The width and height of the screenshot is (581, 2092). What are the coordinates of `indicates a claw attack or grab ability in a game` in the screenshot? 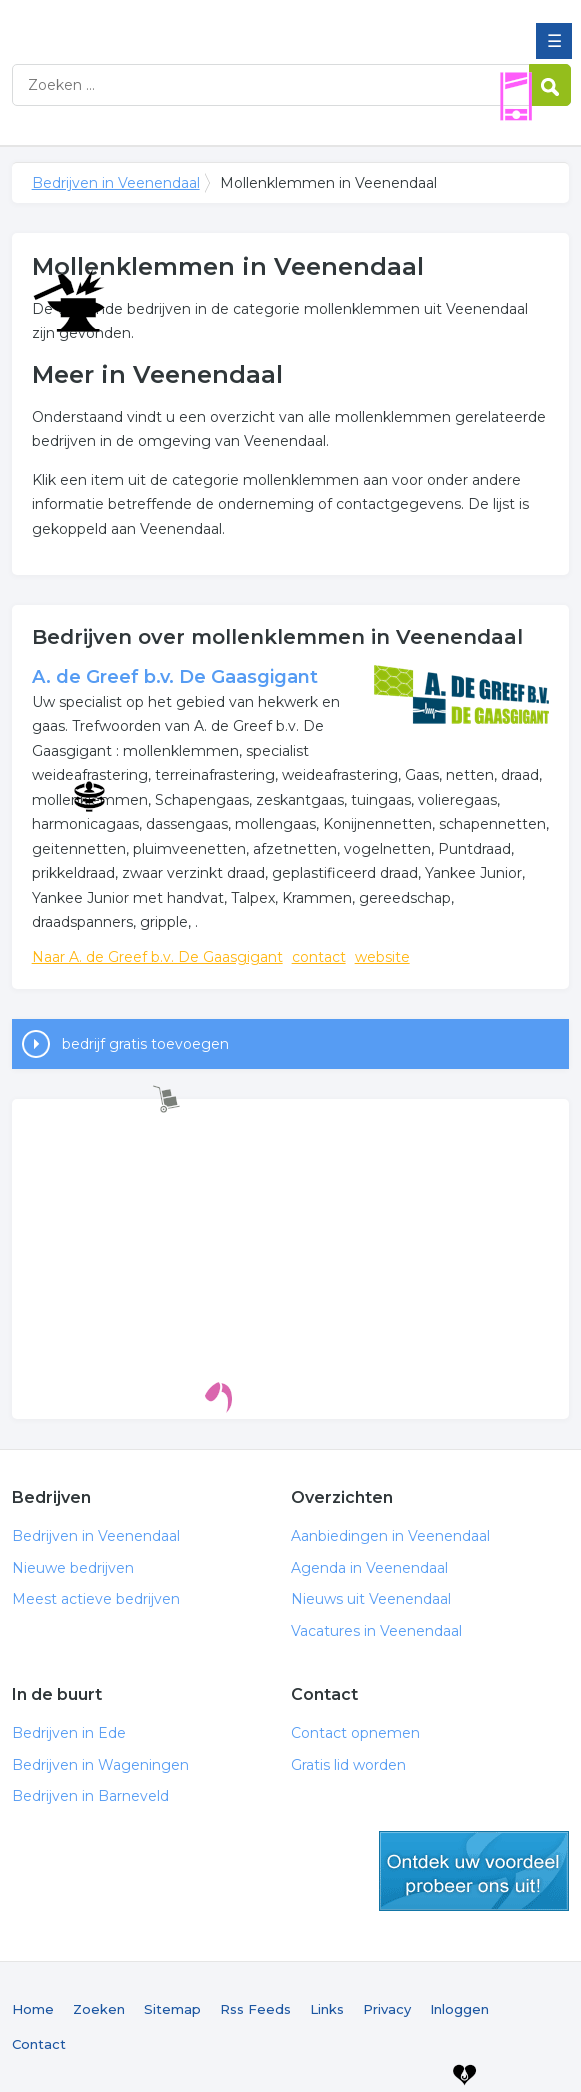 It's located at (218, 1397).